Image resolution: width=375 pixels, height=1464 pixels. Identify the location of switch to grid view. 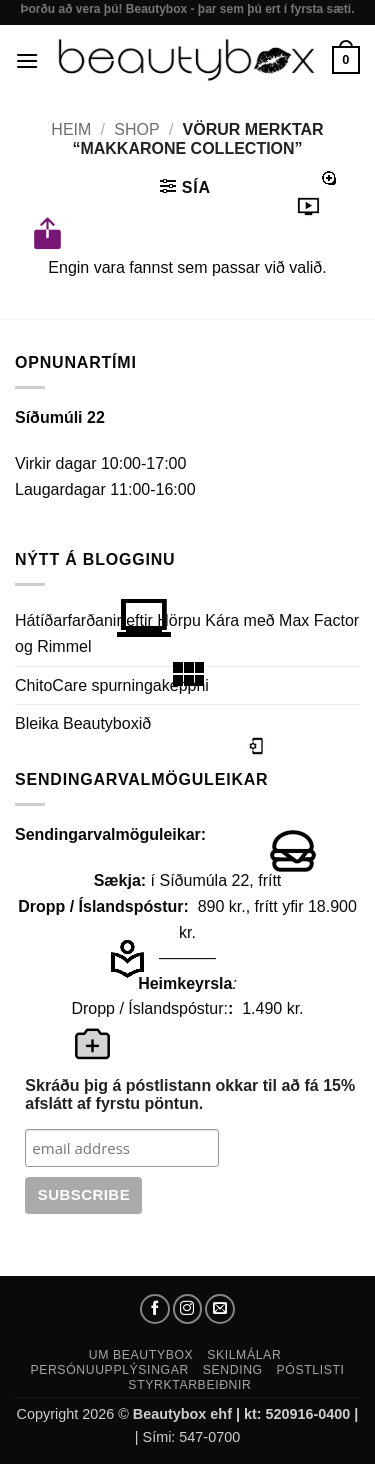
(188, 675).